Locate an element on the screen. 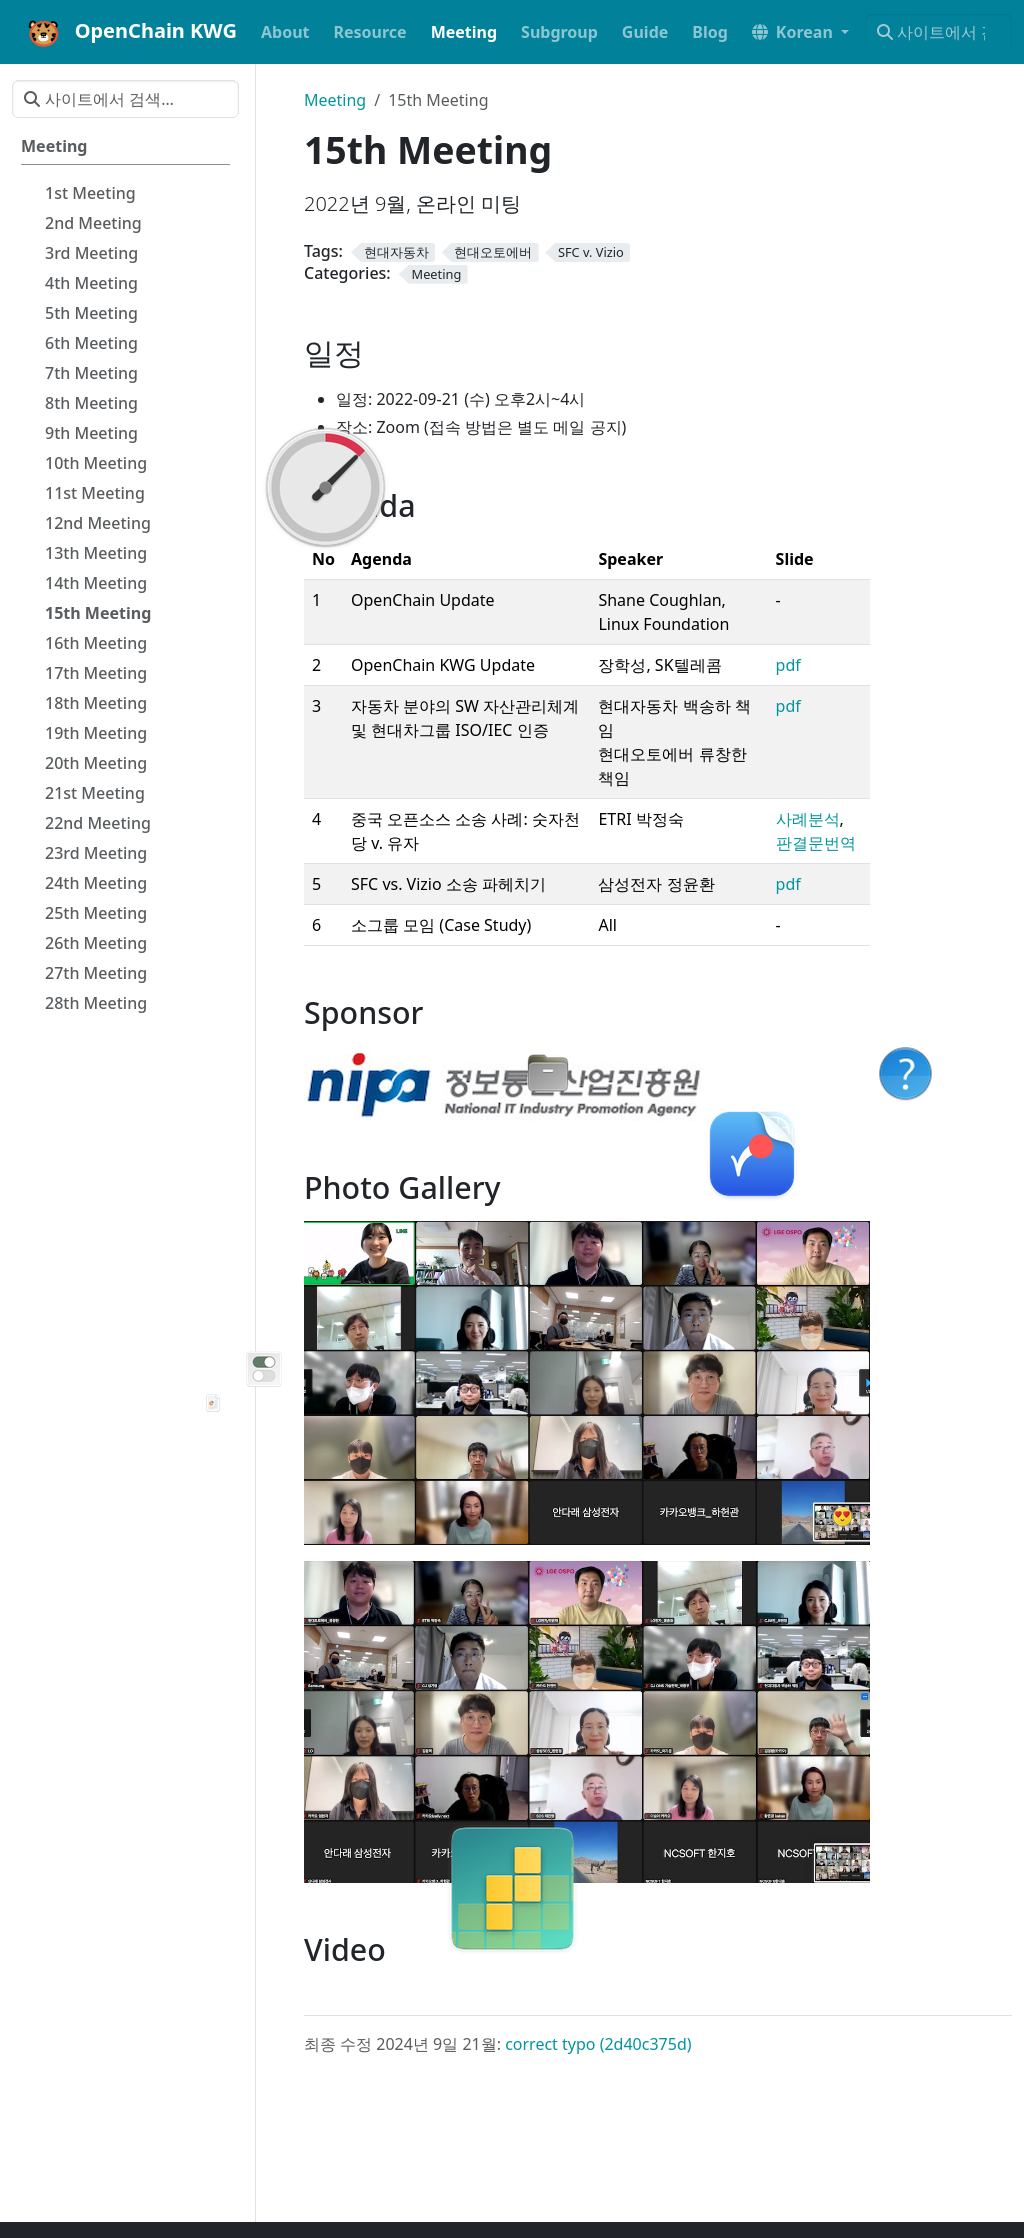 Image resolution: width=1024 pixels, height=2238 pixels. open sysprof system profiler application is located at coordinates (325, 487).